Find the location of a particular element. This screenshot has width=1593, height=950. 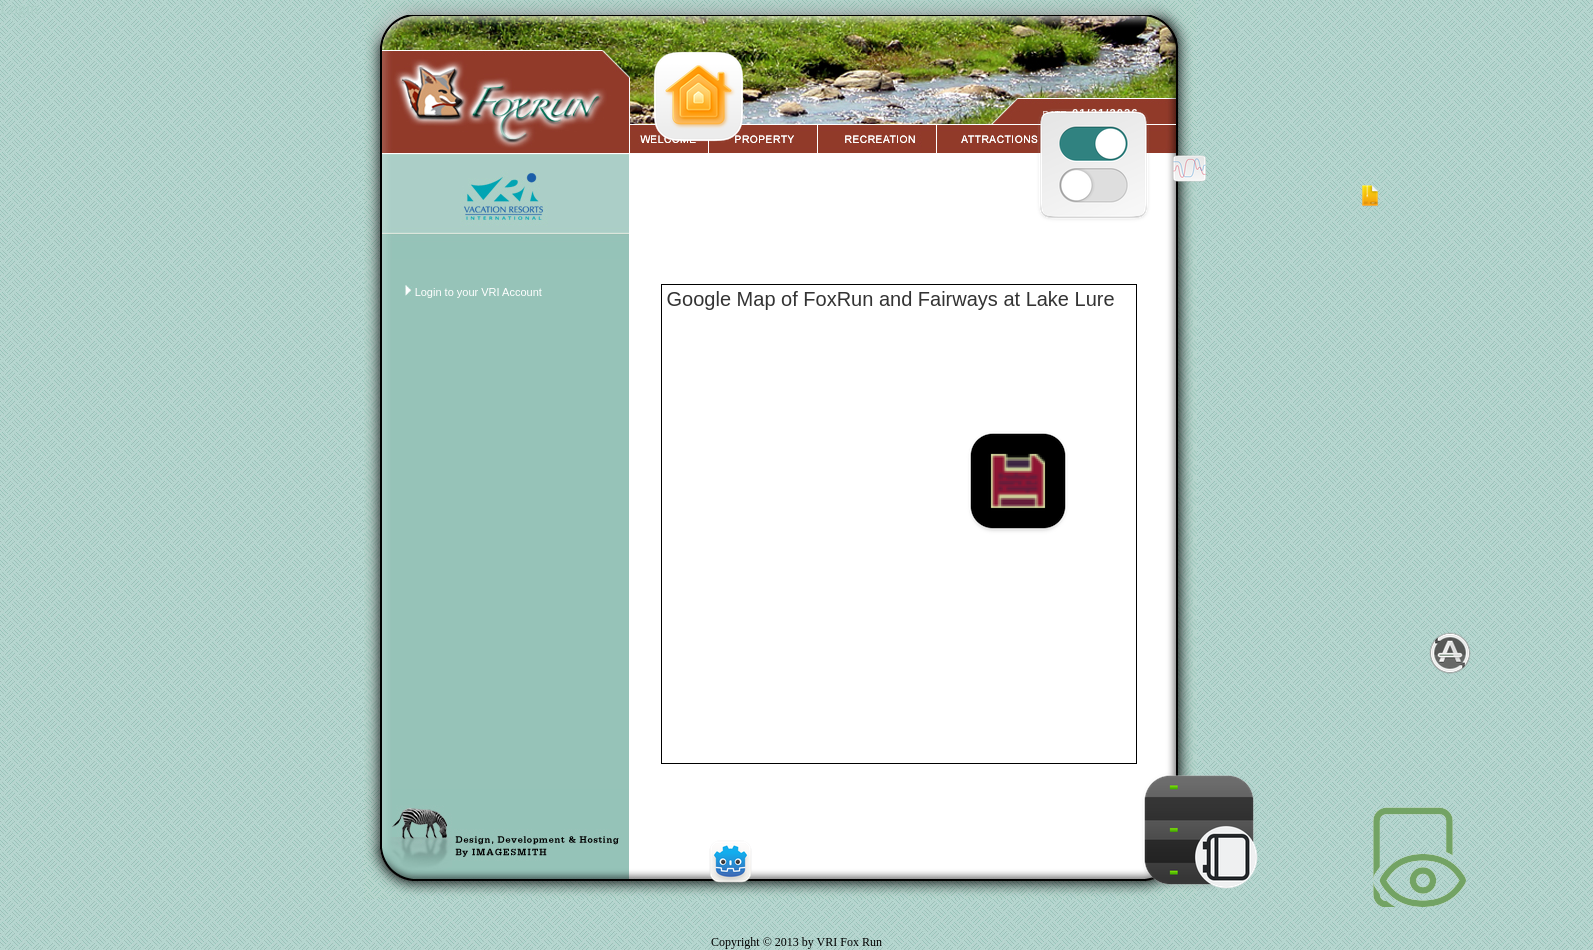

launch inscryption game is located at coordinates (1018, 481).